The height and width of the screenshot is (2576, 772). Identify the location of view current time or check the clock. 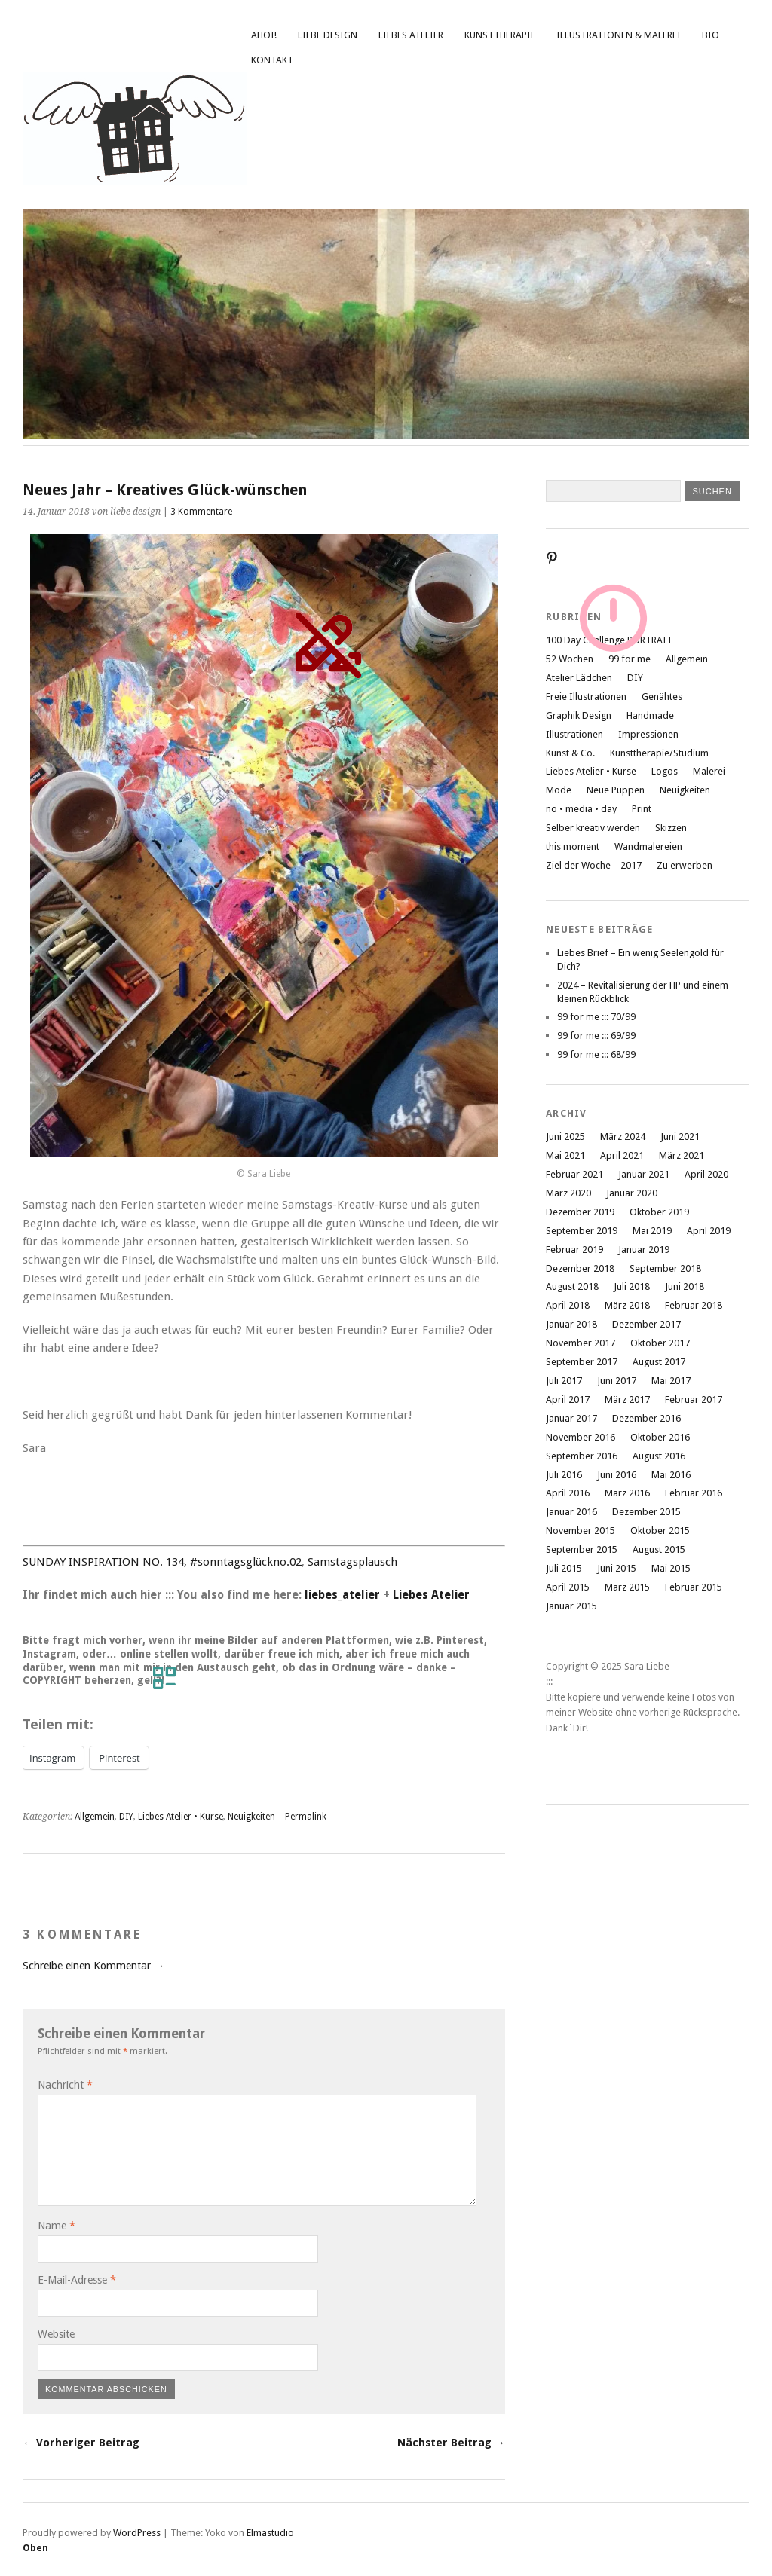
(613, 618).